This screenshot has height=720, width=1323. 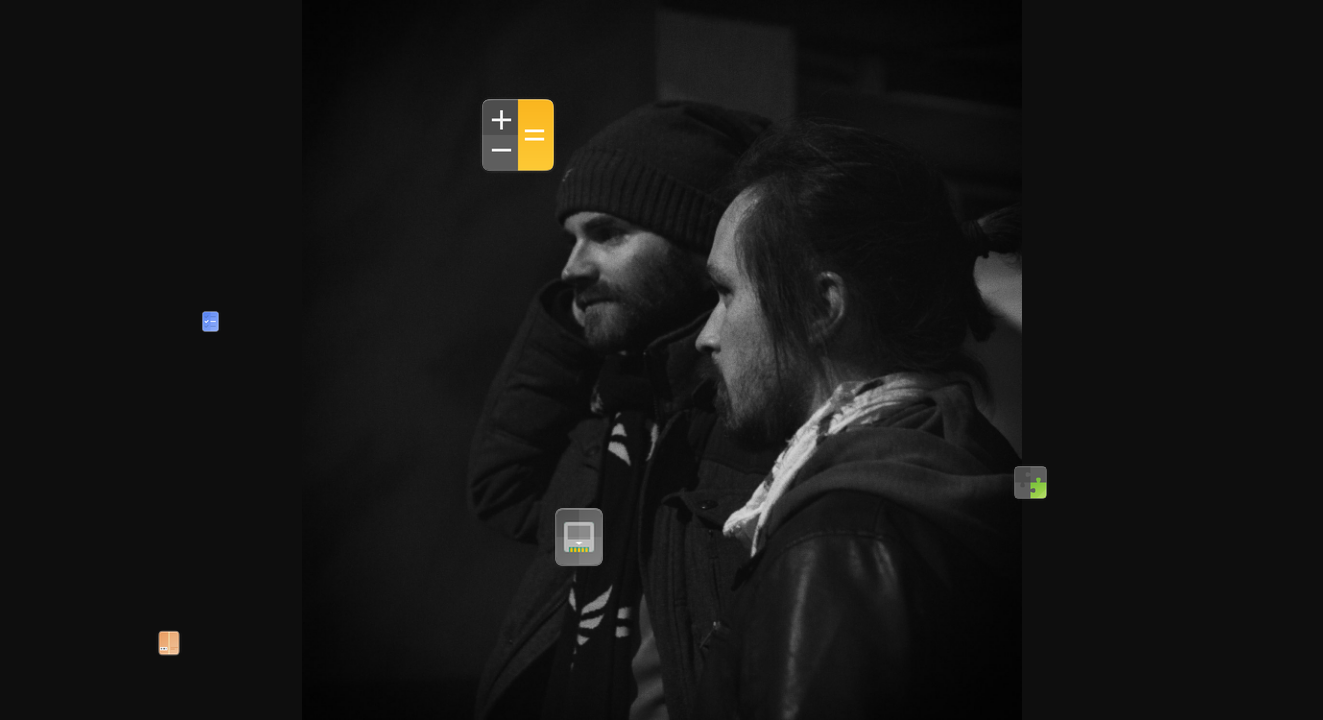 What do you see at coordinates (210, 321) in the screenshot?
I see `open your to-do list app` at bounding box center [210, 321].